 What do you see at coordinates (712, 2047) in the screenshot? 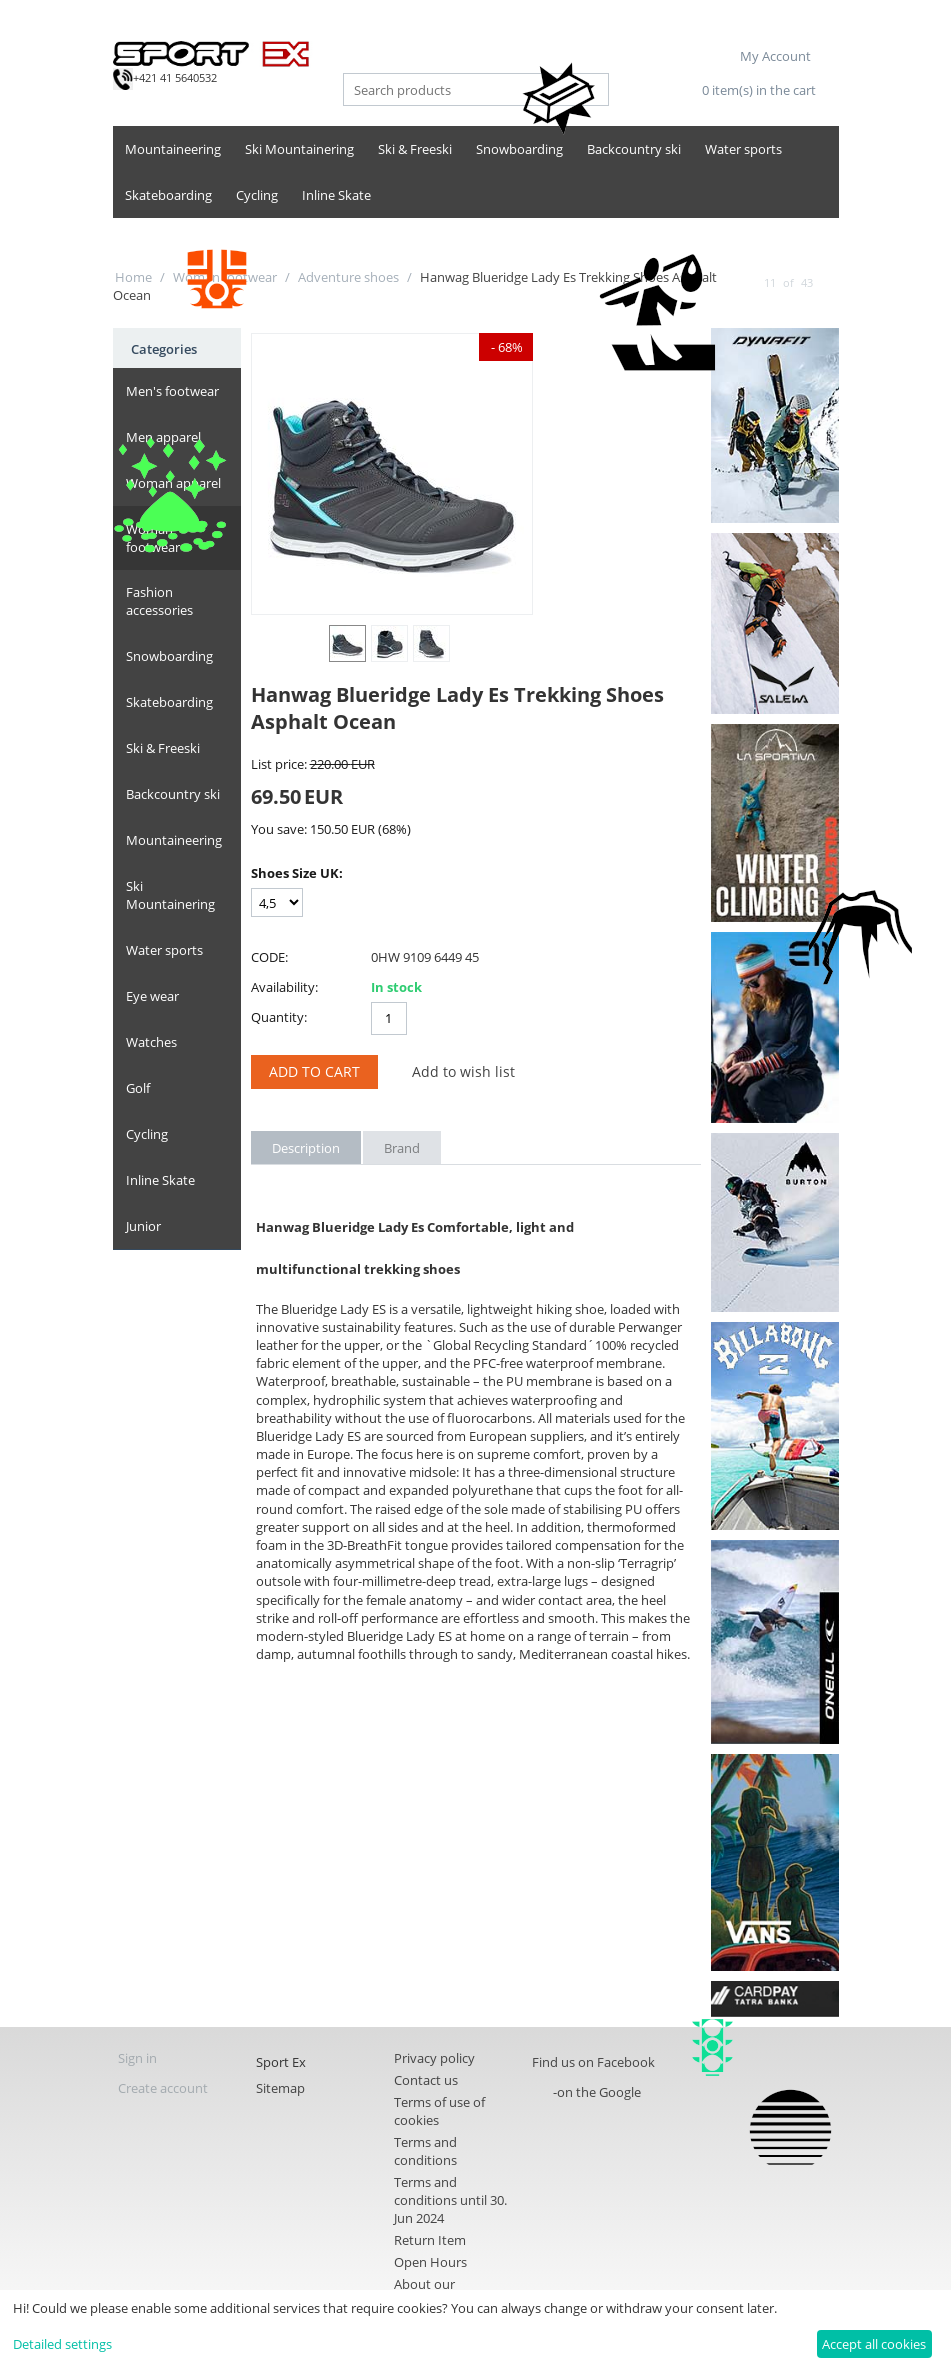
I see `indicates caution or pending status` at bounding box center [712, 2047].